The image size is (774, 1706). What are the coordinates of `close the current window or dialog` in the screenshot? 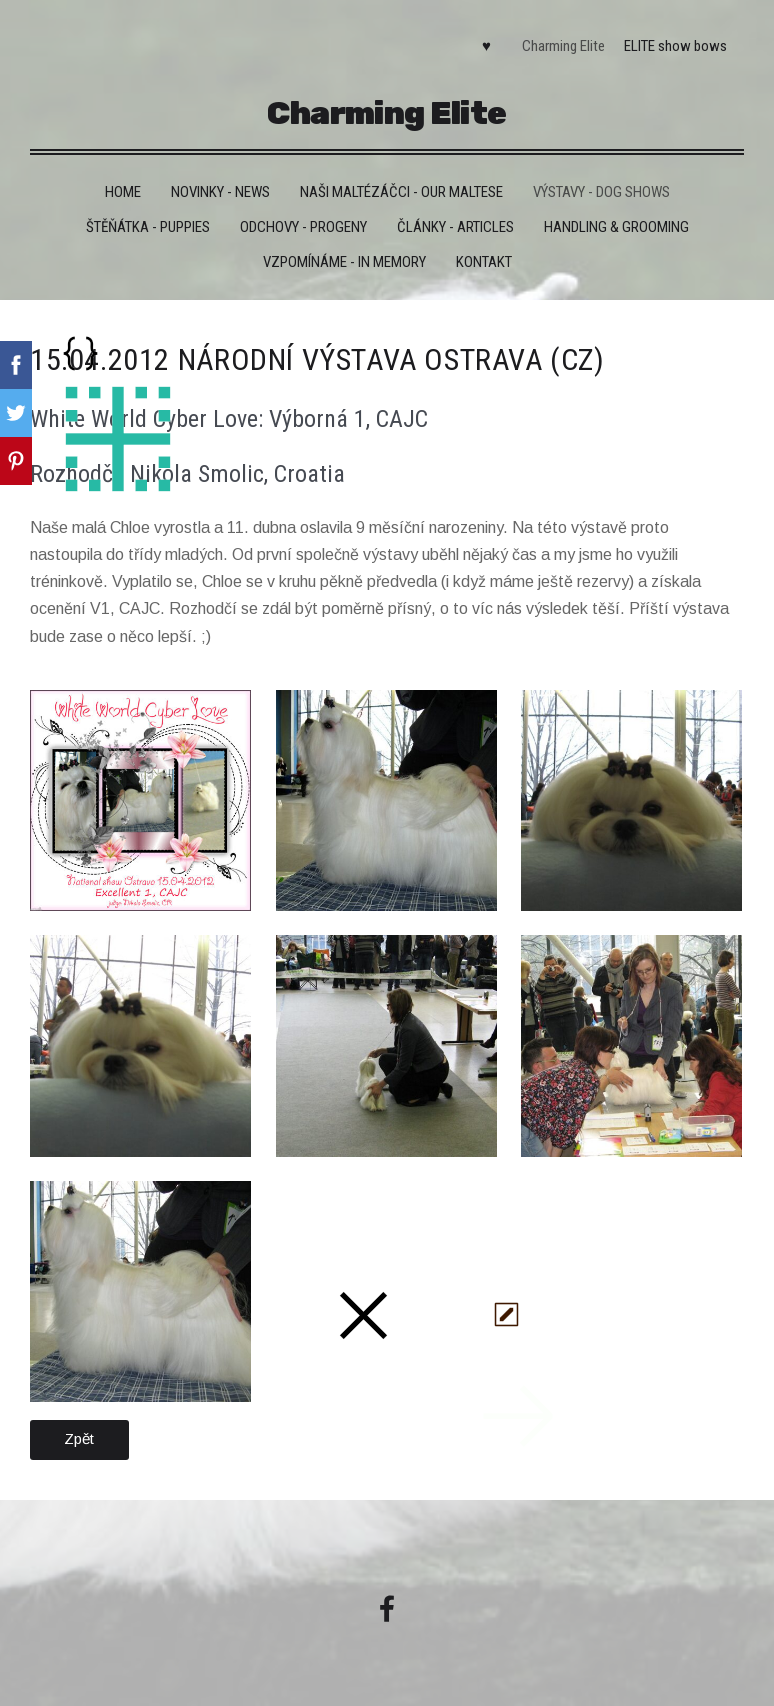 It's located at (363, 1315).